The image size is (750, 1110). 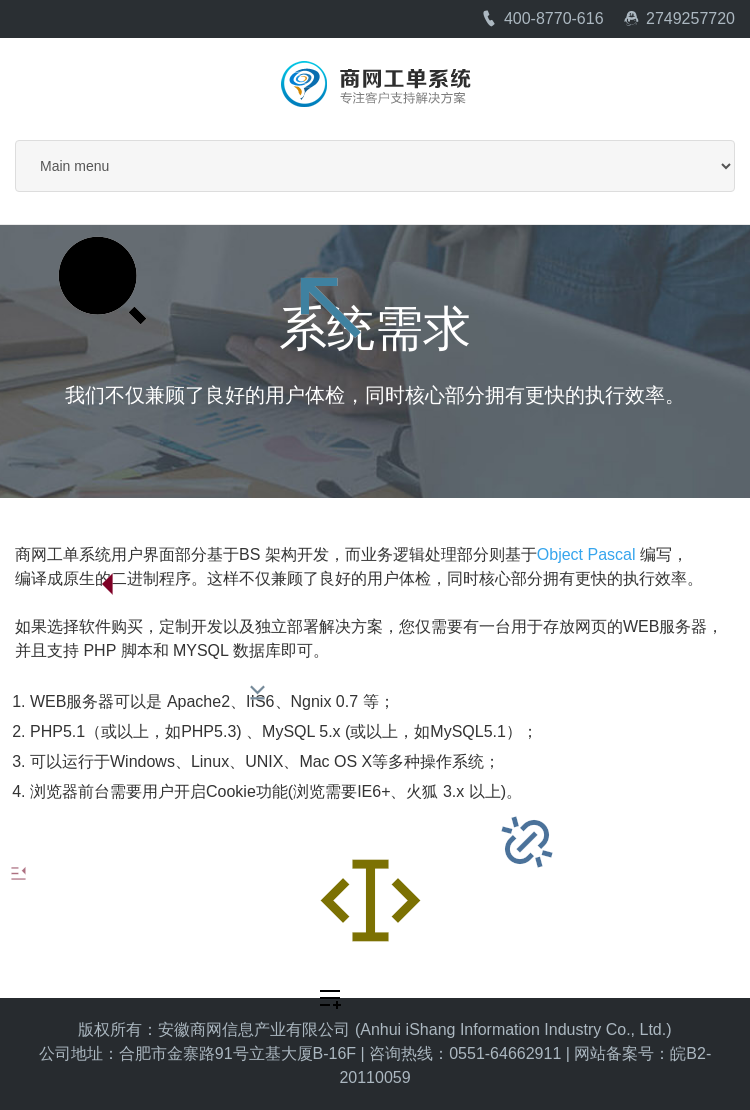 What do you see at coordinates (102, 280) in the screenshot?
I see `search for content or items` at bounding box center [102, 280].